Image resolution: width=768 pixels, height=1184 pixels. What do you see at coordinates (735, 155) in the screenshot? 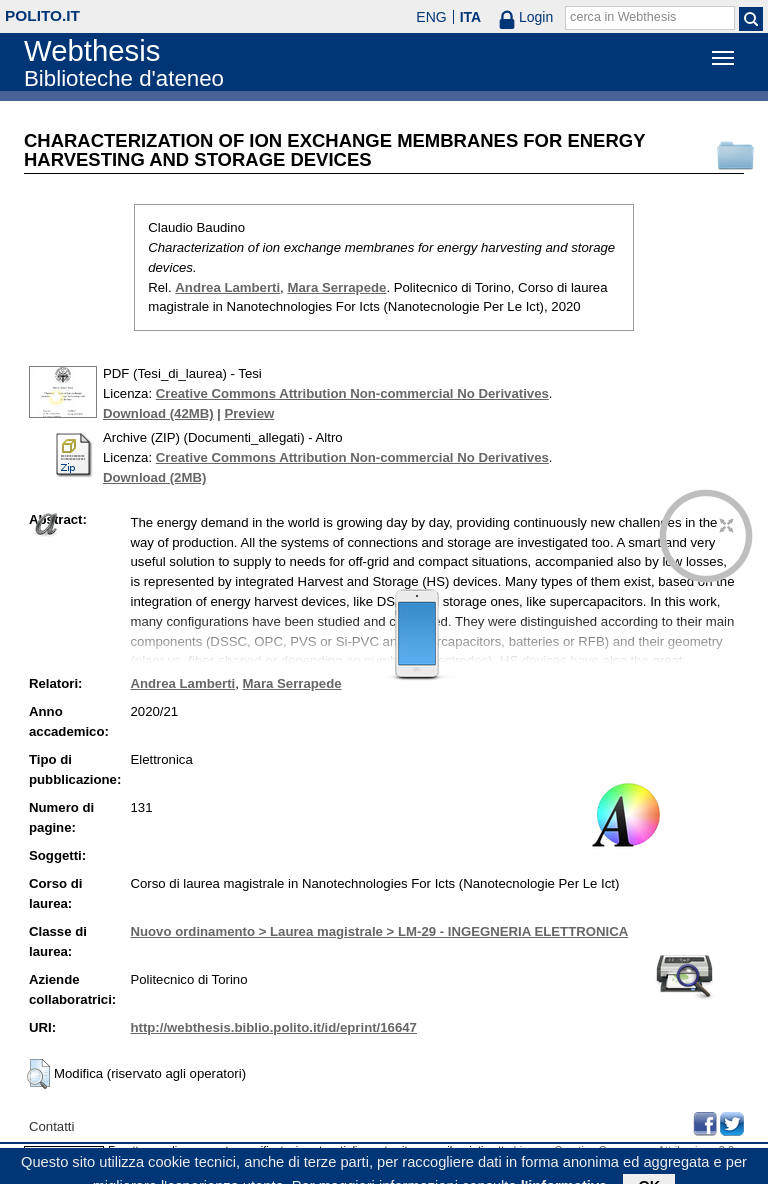
I see `organize media files in a catalog folder` at bounding box center [735, 155].